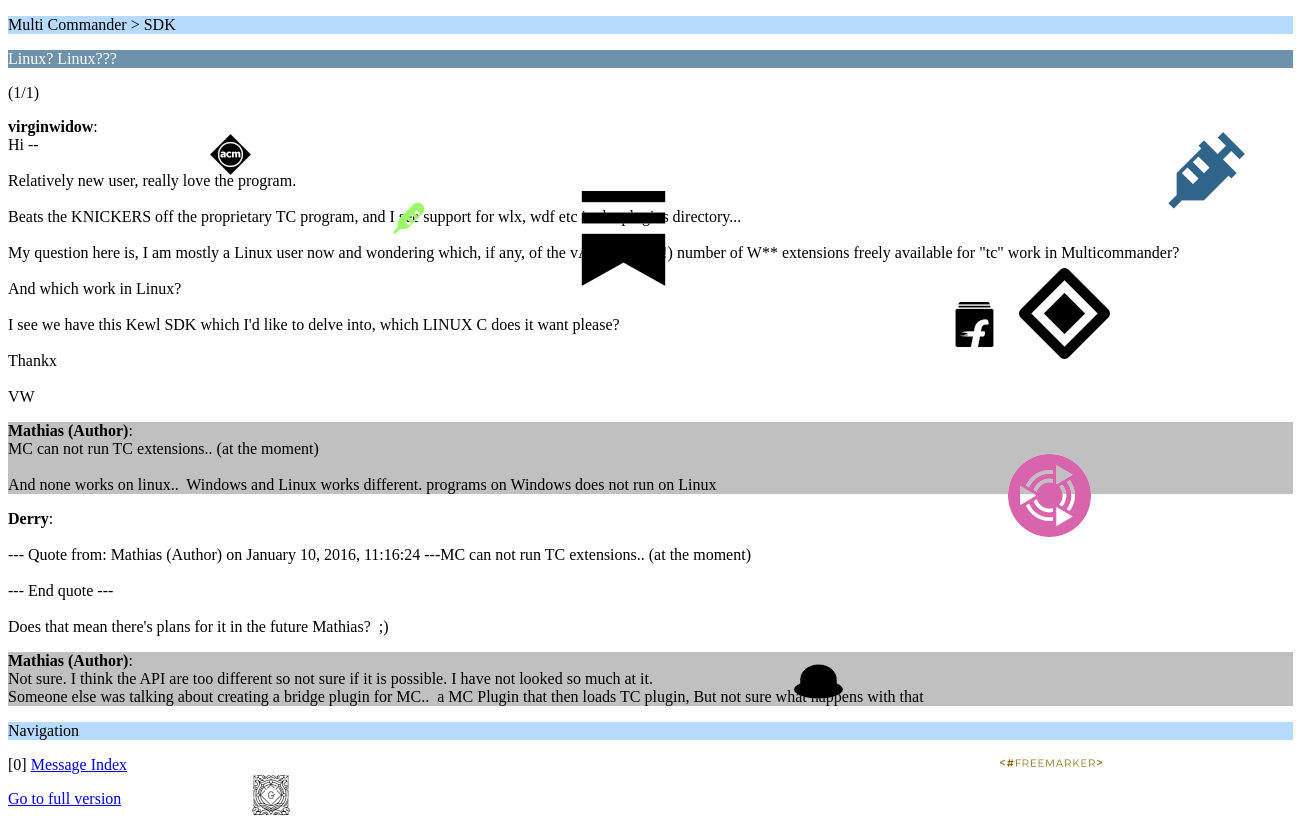  I want to click on association for computing machinery logo, so click(230, 154).